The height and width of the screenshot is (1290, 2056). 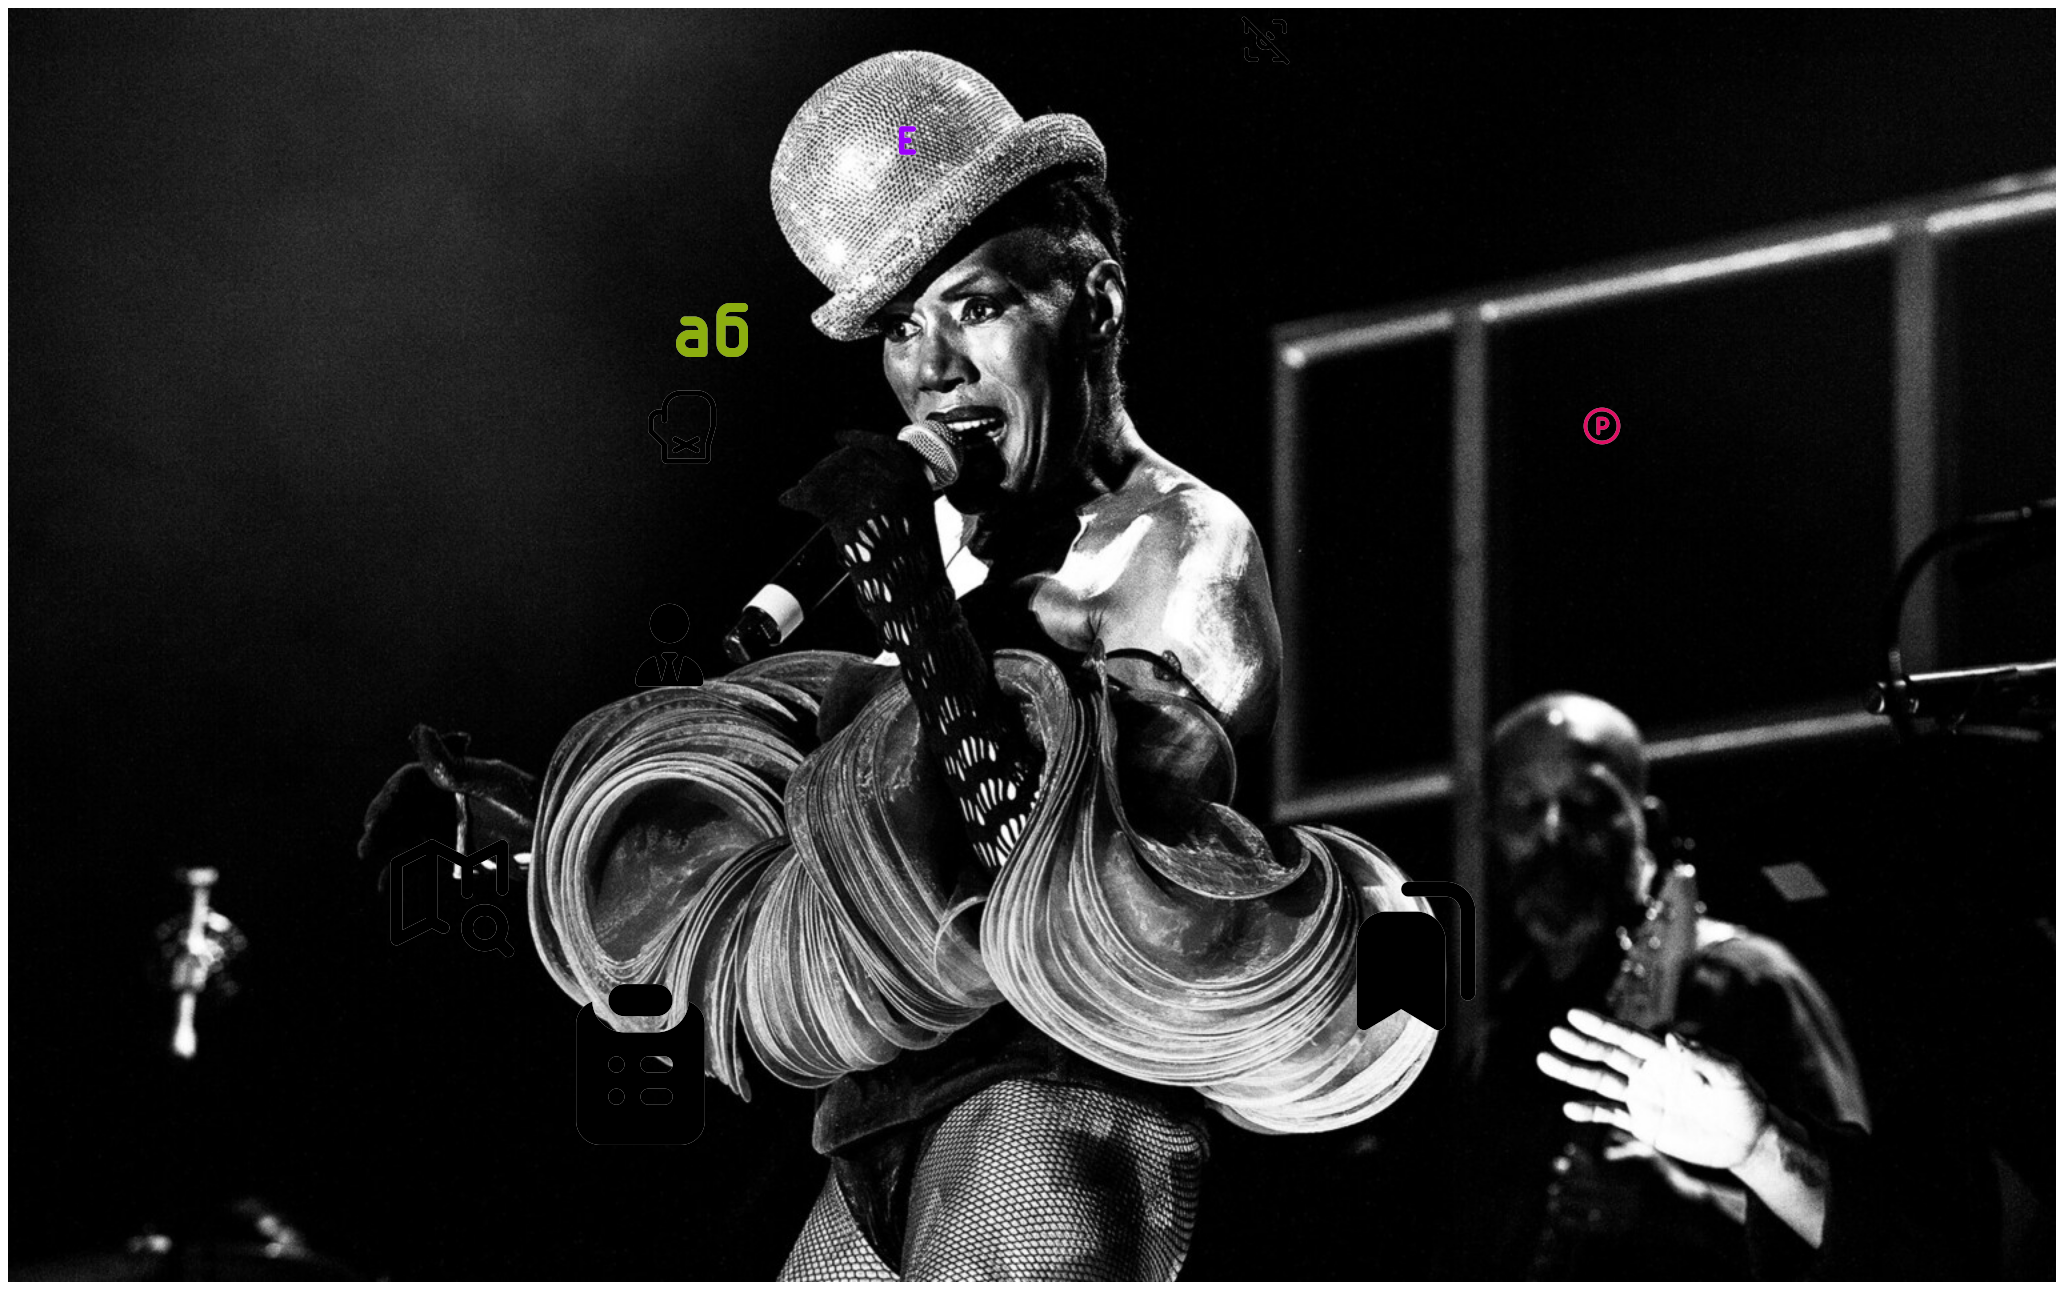 What do you see at coordinates (712, 330) in the screenshot?
I see `switch to cyrillic keyboard layout` at bounding box center [712, 330].